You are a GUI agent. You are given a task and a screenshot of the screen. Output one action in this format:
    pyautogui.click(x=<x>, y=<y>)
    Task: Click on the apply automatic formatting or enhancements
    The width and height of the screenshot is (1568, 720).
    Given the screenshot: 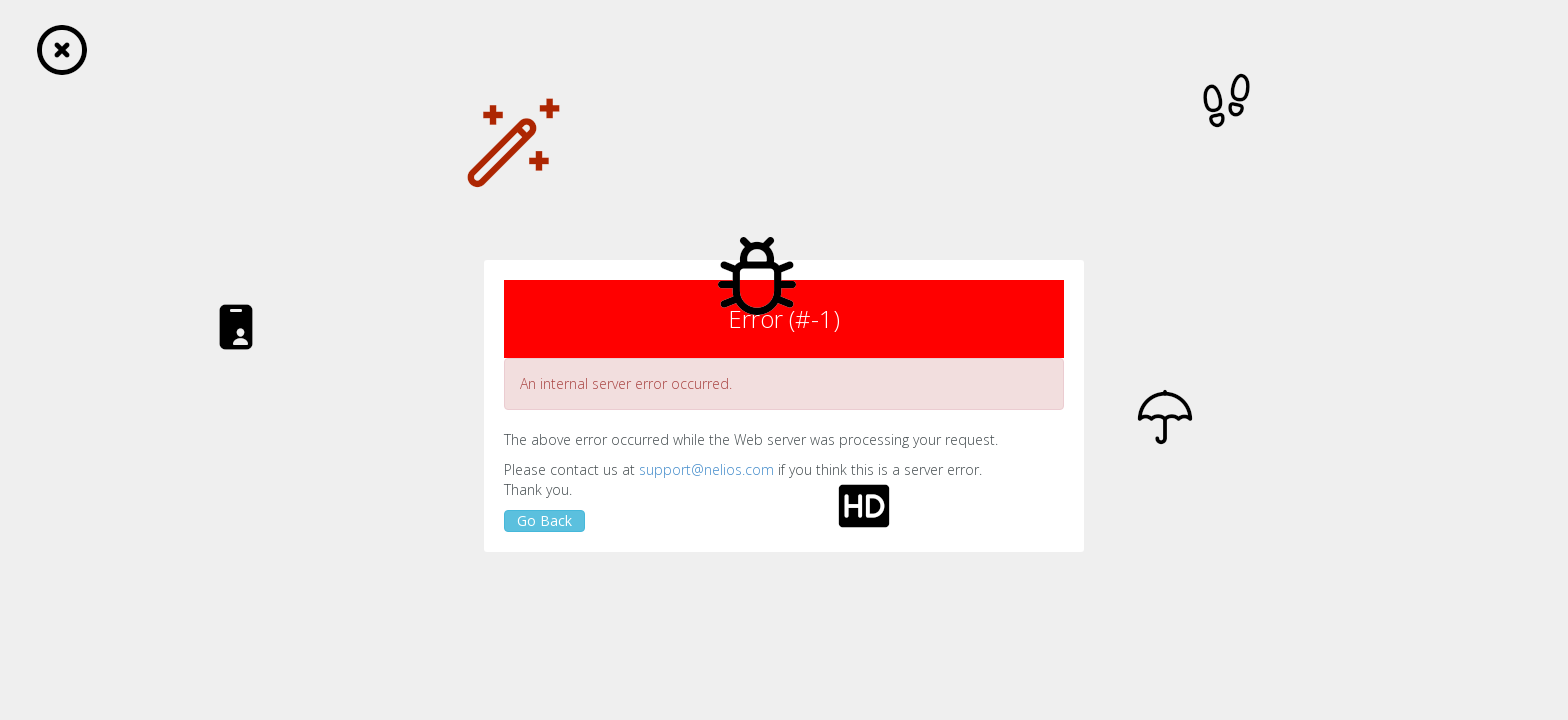 What is the action you would take?
    pyautogui.click(x=513, y=144)
    